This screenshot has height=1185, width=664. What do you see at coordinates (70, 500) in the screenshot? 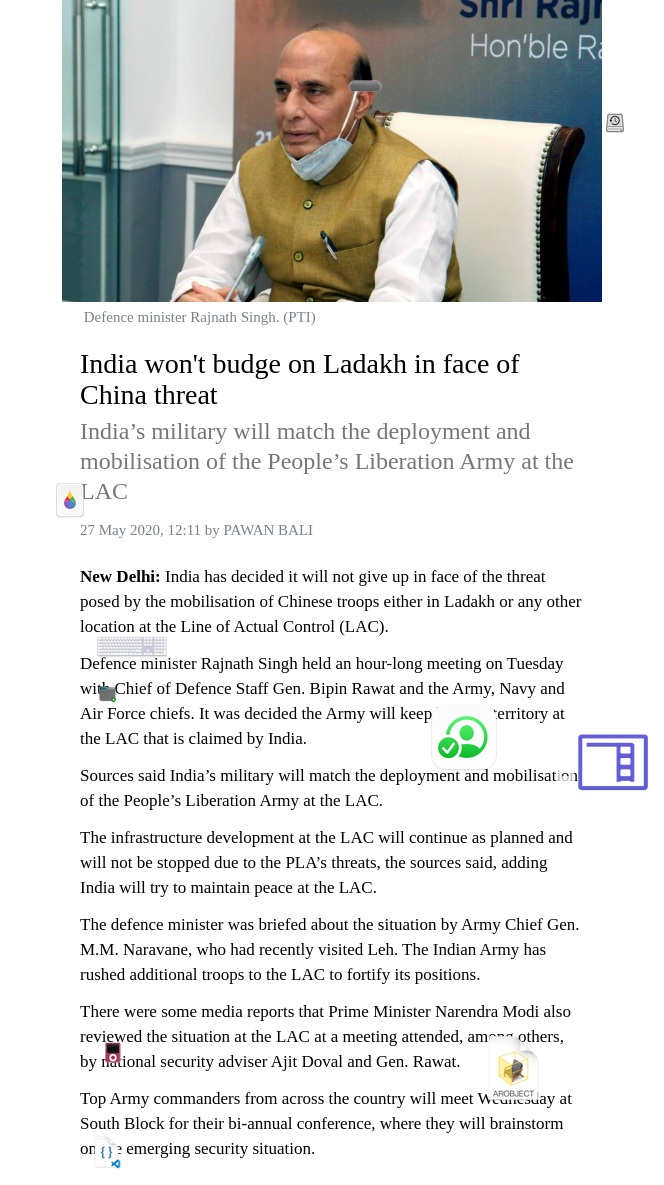
I see `file type for hardware monitoring sensor data` at bounding box center [70, 500].